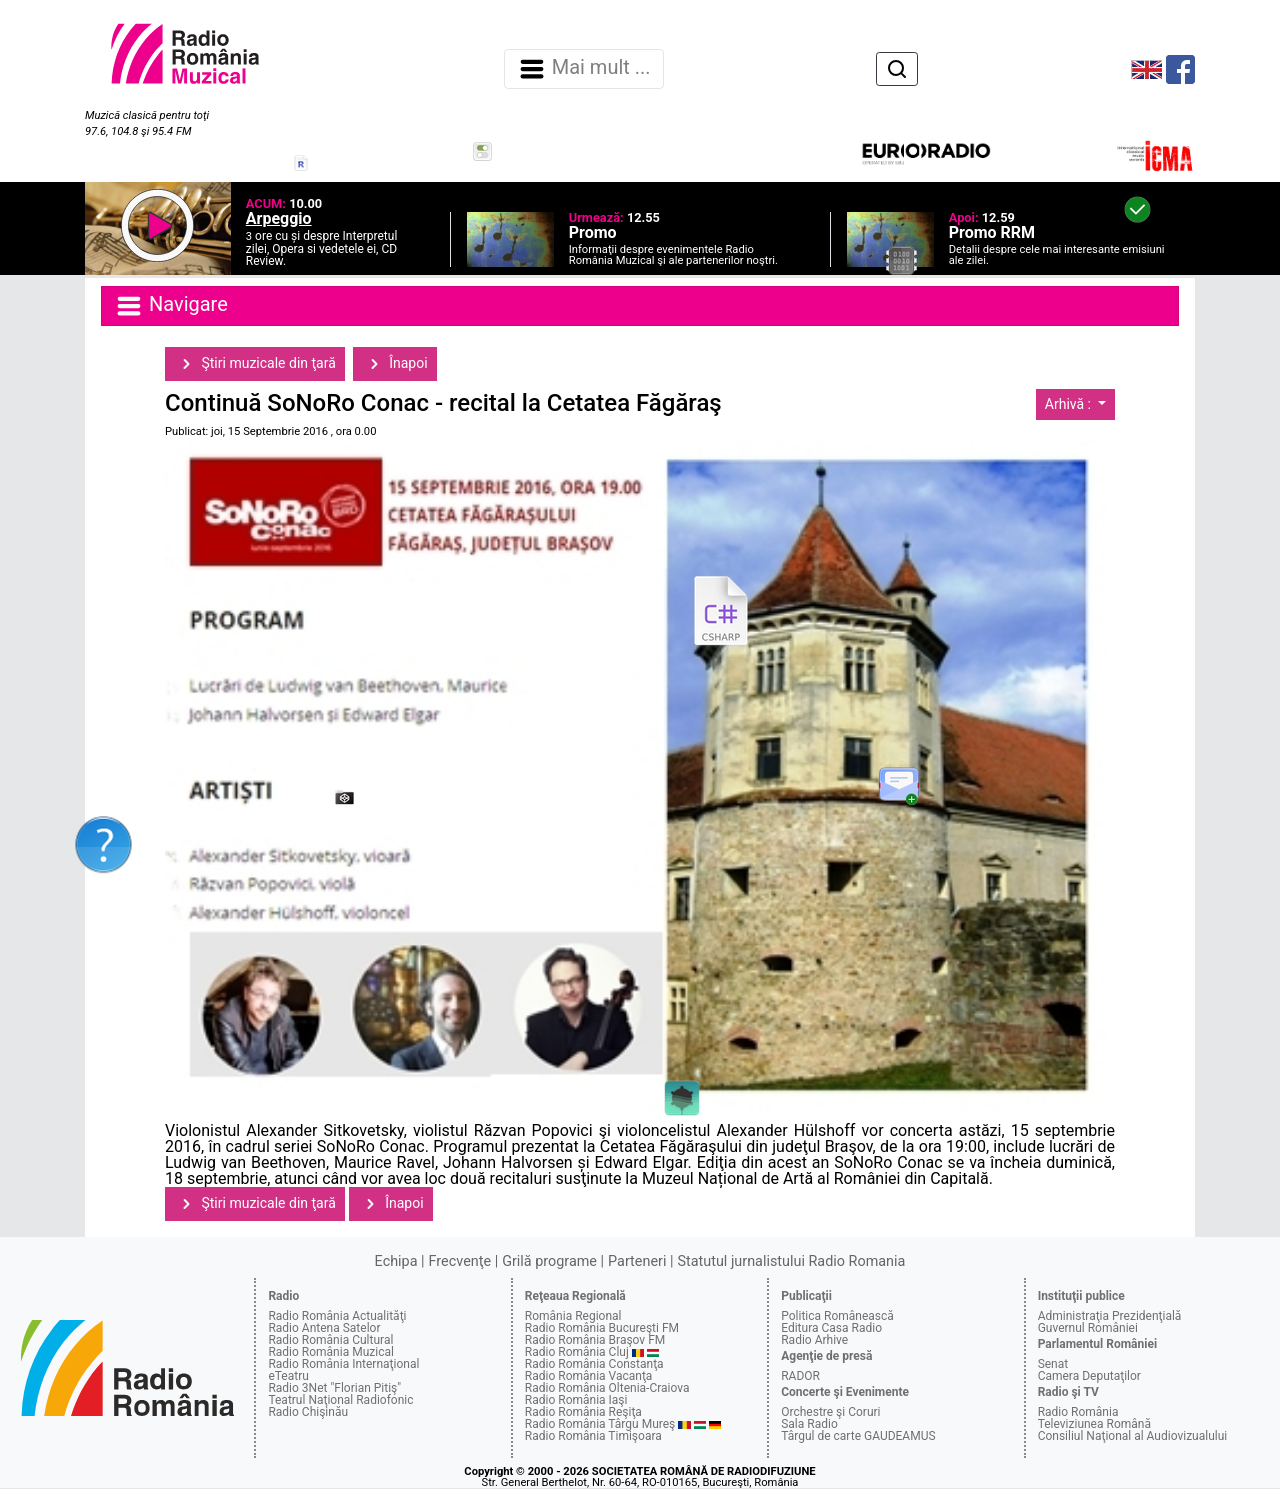 The height and width of the screenshot is (1489, 1280). I want to click on compose a new email message, so click(899, 784).